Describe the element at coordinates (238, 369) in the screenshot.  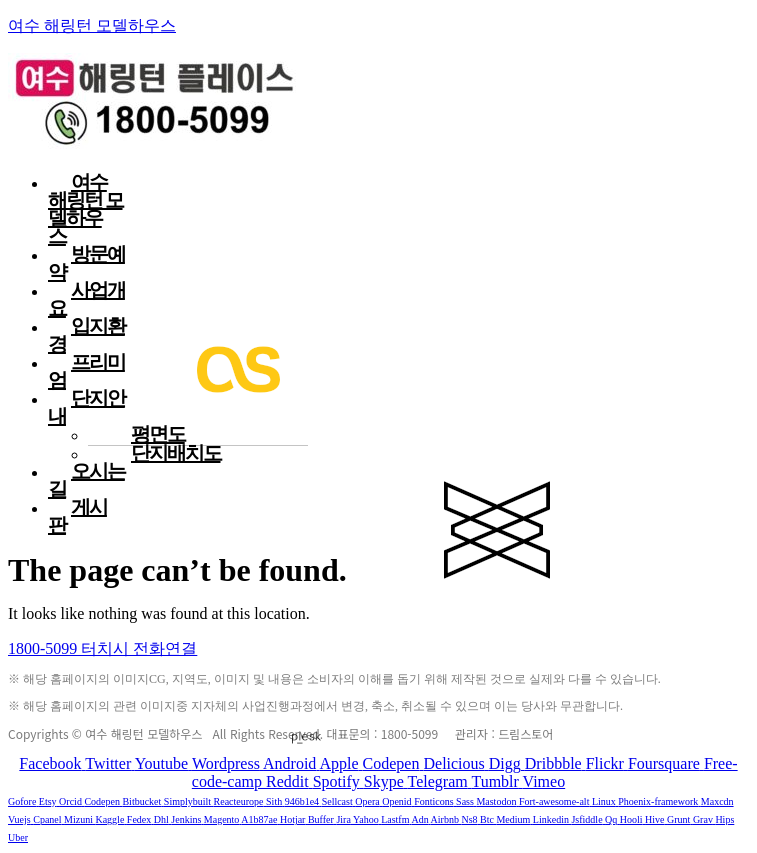
I see `open Last.fm app` at that location.